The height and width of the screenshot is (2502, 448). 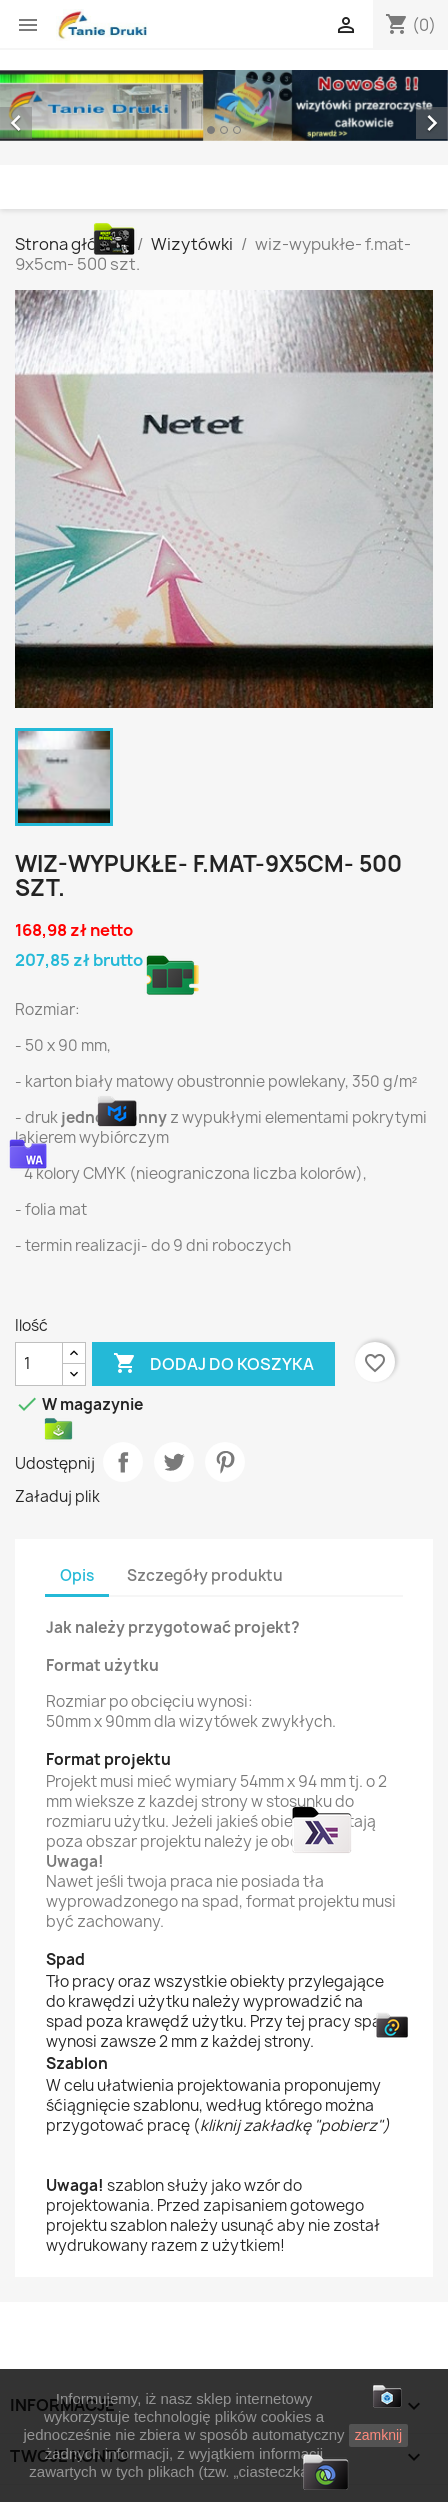 I want to click on folder containing webassembly project files, so click(x=28, y=1155).